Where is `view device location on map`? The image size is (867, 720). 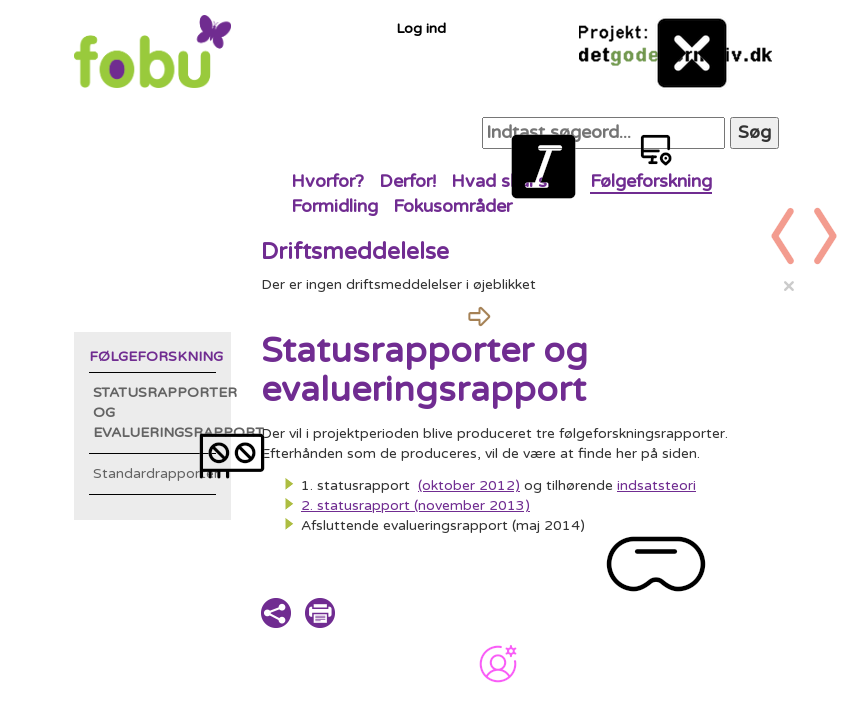
view device location on map is located at coordinates (655, 149).